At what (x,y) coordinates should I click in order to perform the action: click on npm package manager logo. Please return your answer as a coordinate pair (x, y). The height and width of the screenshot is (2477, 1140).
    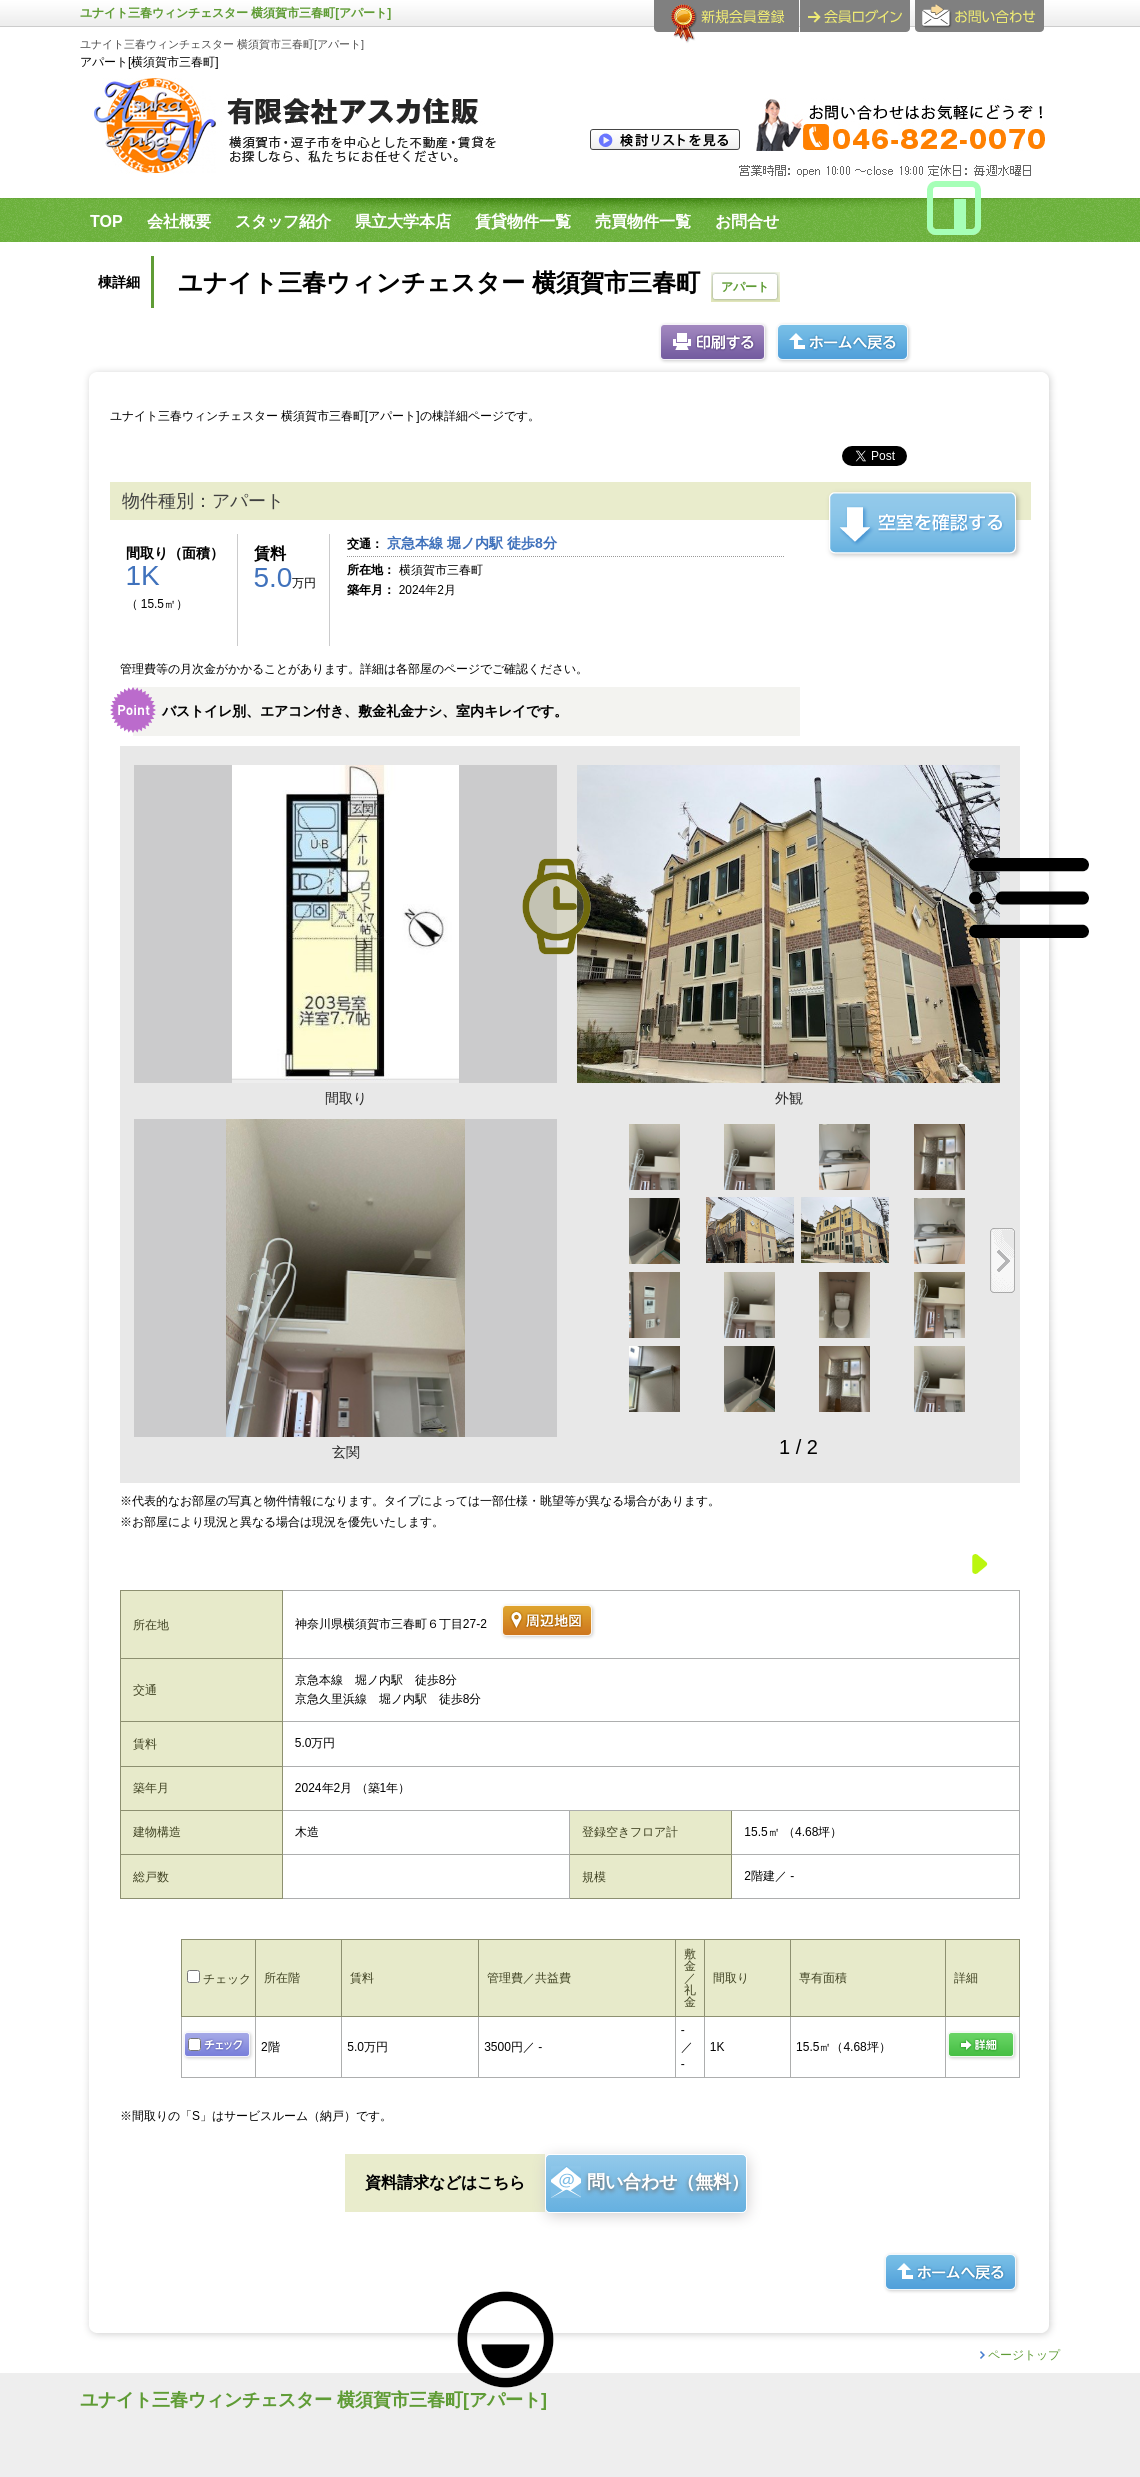
    Looking at the image, I should click on (954, 208).